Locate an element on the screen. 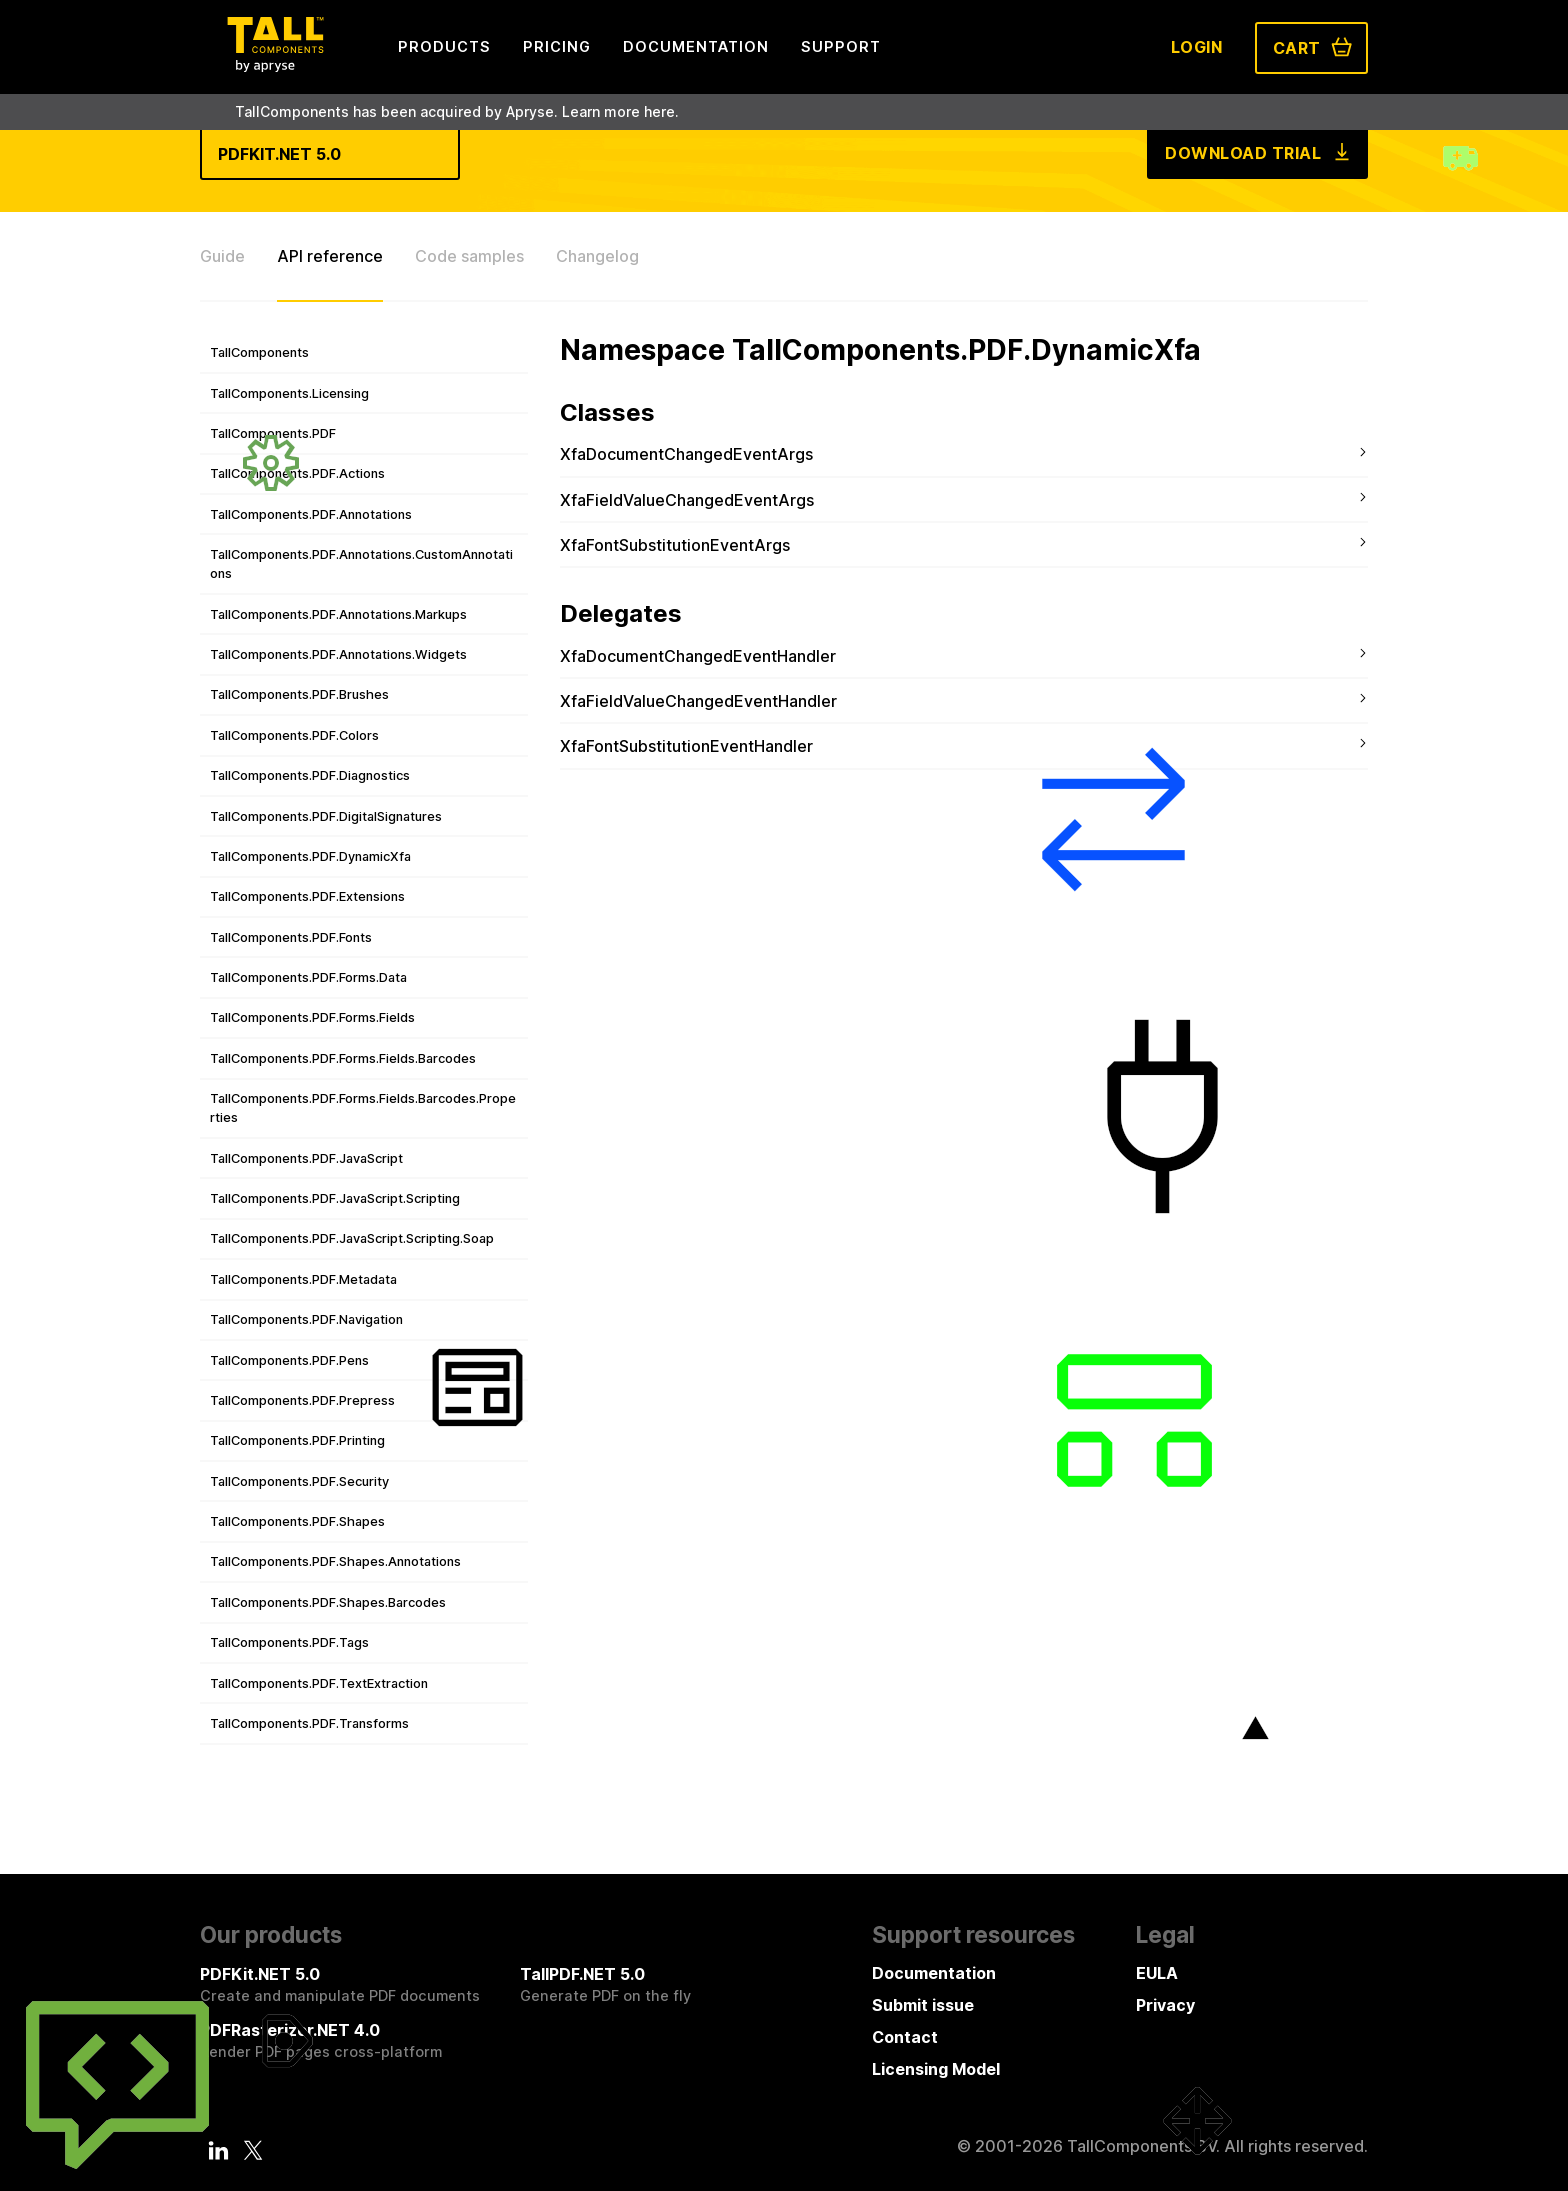 This screenshot has width=1568, height=2191. access settings or preferences is located at coordinates (271, 463).